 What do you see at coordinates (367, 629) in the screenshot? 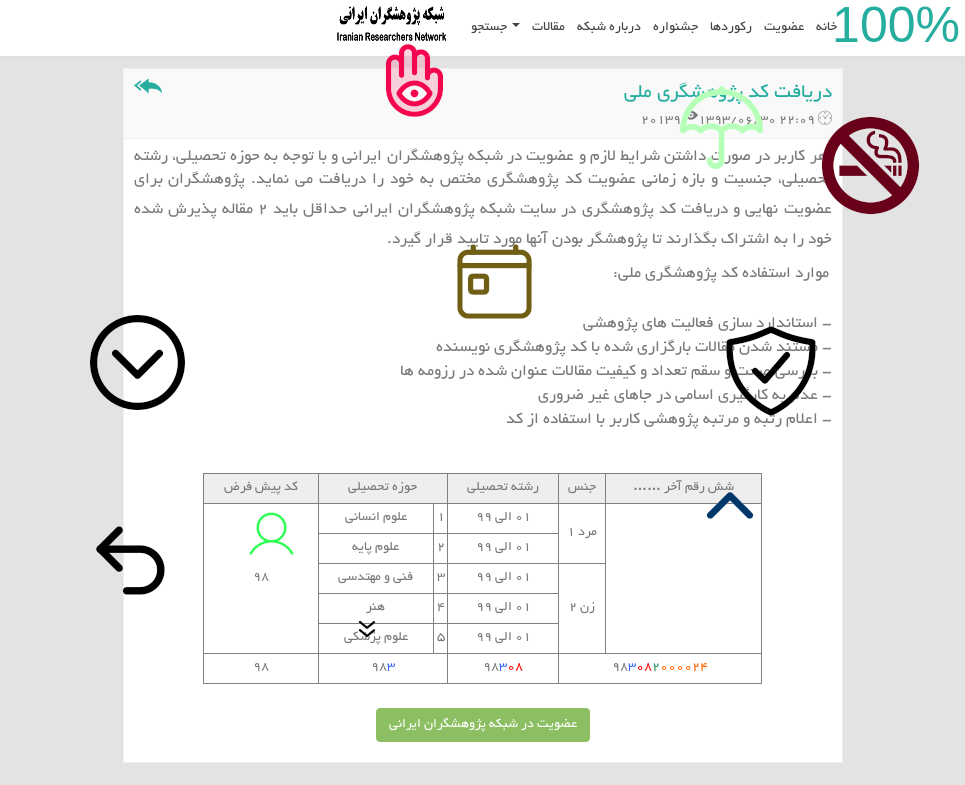
I see `expand content or show more items` at bounding box center [367, 629].